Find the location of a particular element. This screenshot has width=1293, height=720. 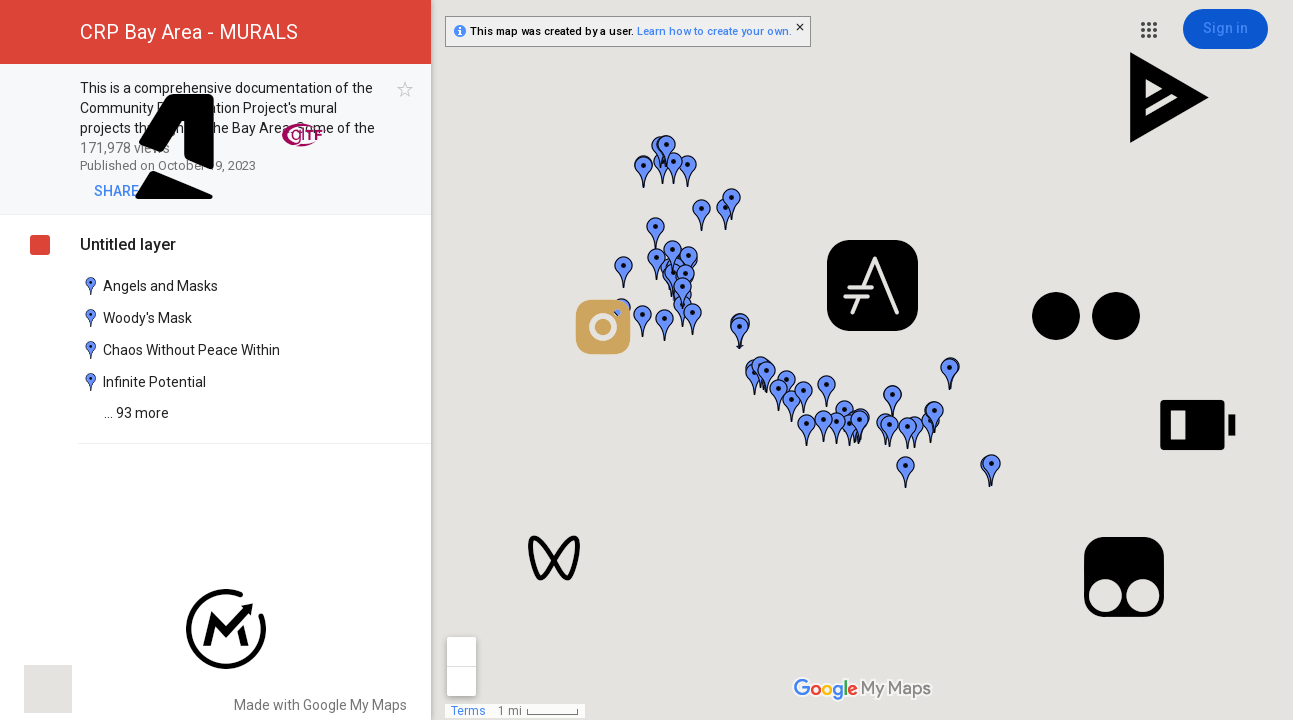

glTF file format logo is located at coordinates (304, 135).